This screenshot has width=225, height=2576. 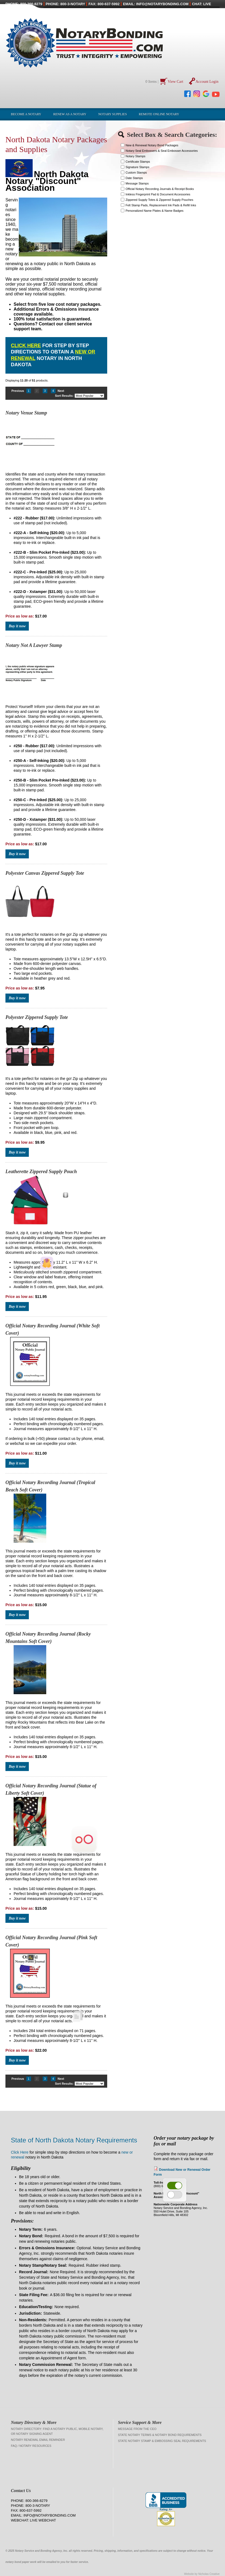 I want to click on open gnome tweaks settings, so click(x=175, y=2190).